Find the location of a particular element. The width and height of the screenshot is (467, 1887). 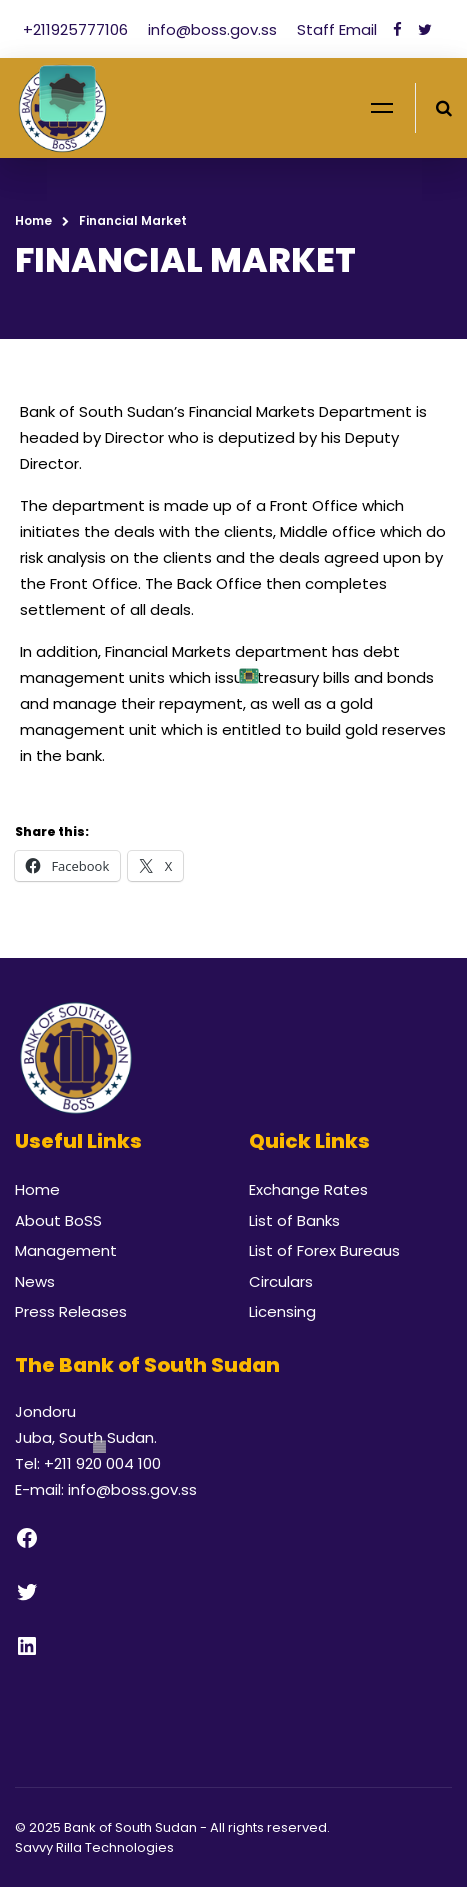

justify text to fill the full width is located at coordinates (99, 1446).